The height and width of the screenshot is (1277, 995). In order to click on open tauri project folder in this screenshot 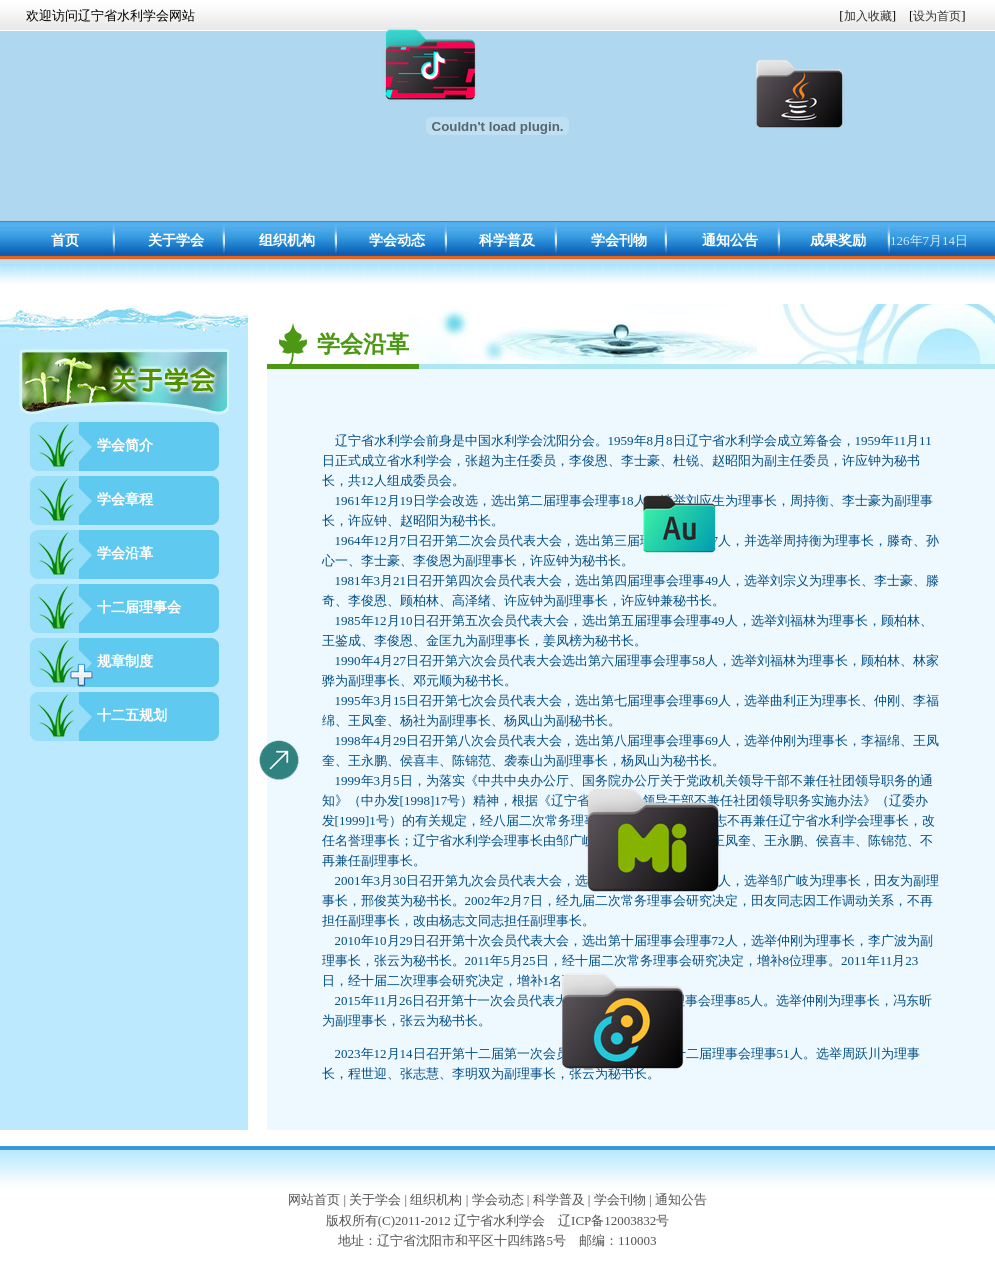, I will do `click(622, 1024)`.